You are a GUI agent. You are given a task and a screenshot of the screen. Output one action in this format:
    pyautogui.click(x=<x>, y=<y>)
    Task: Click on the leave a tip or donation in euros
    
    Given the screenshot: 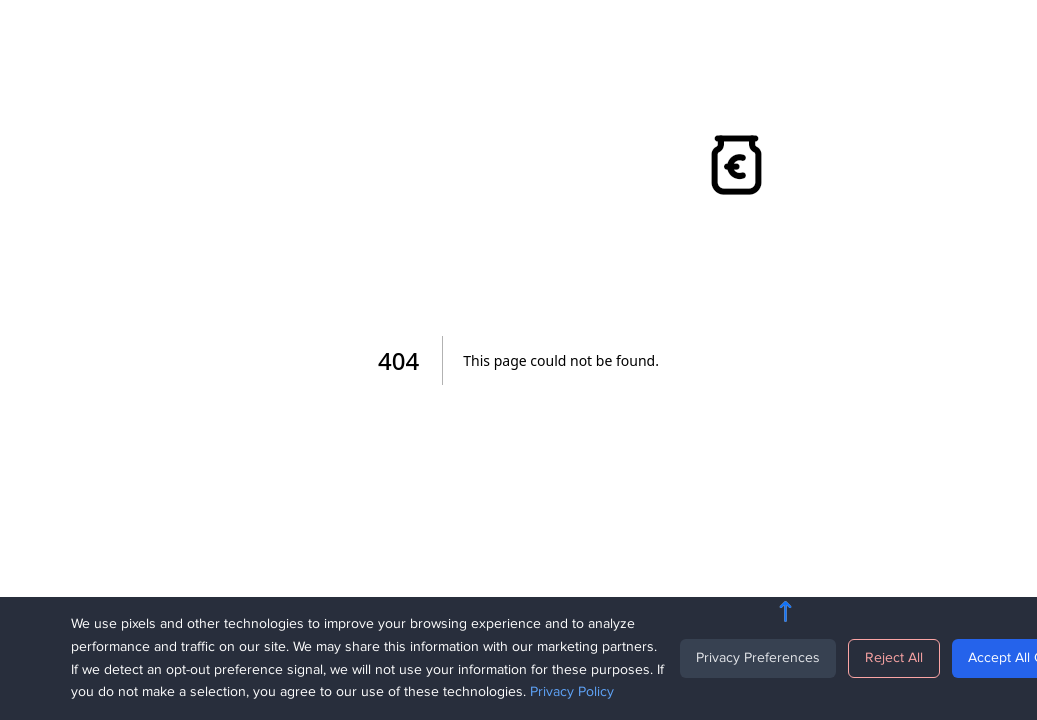 What is the action you would take?
    pyautogui.click(x=736, y=163)
    